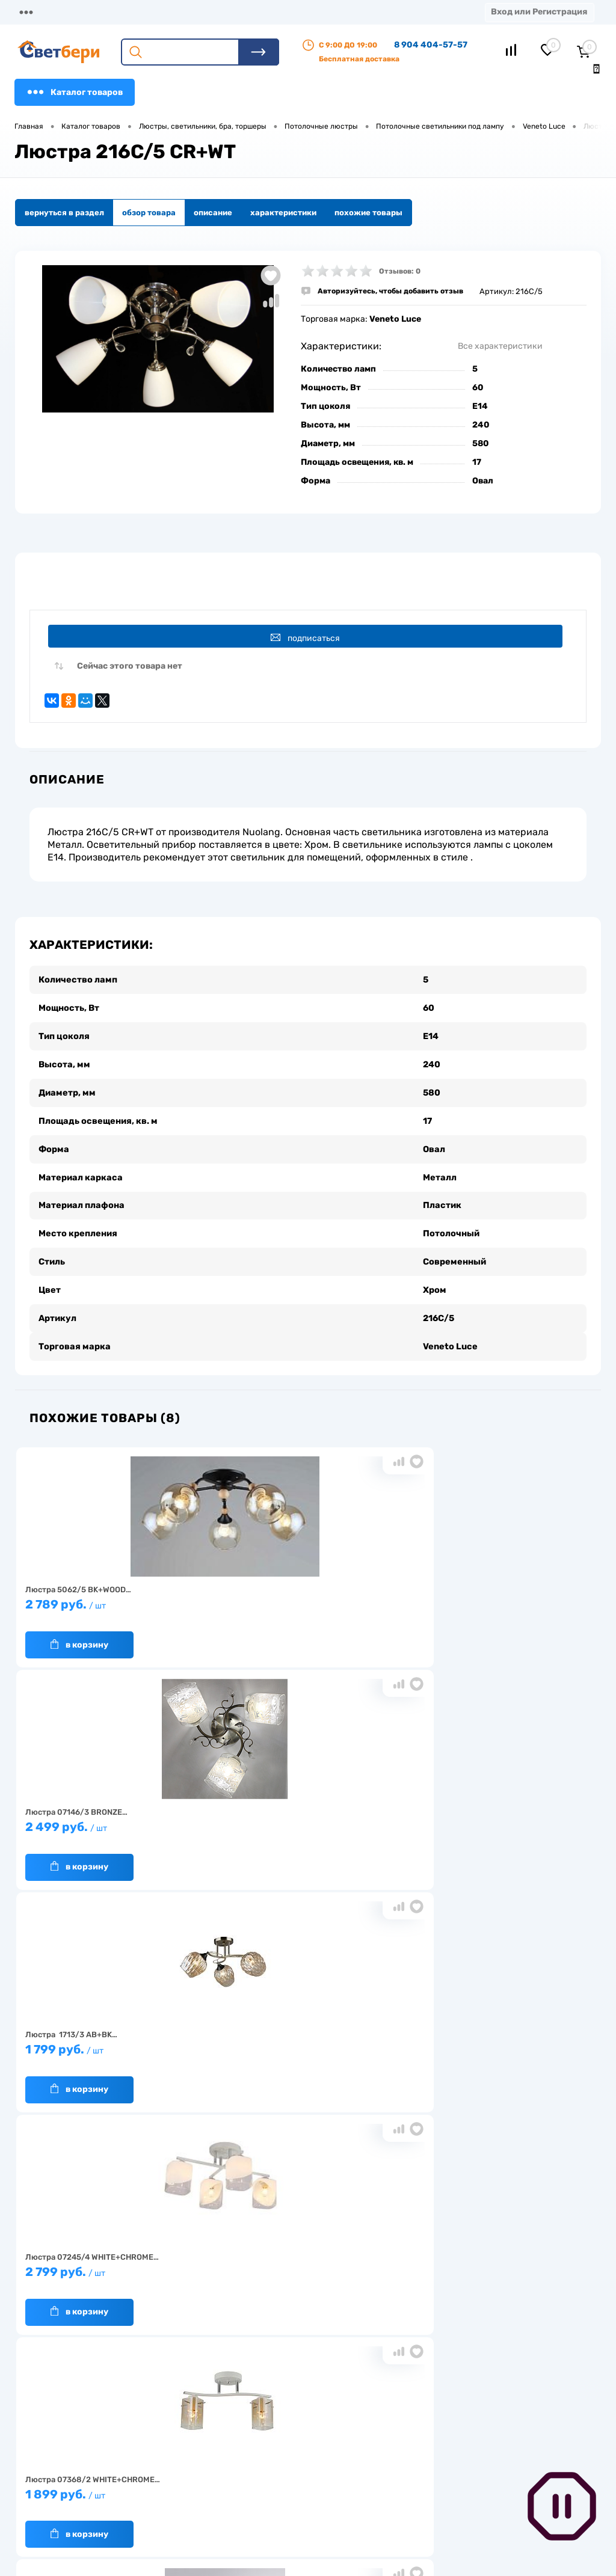  I want to click on unknown or unrecognized device connected, so click(596, 69).